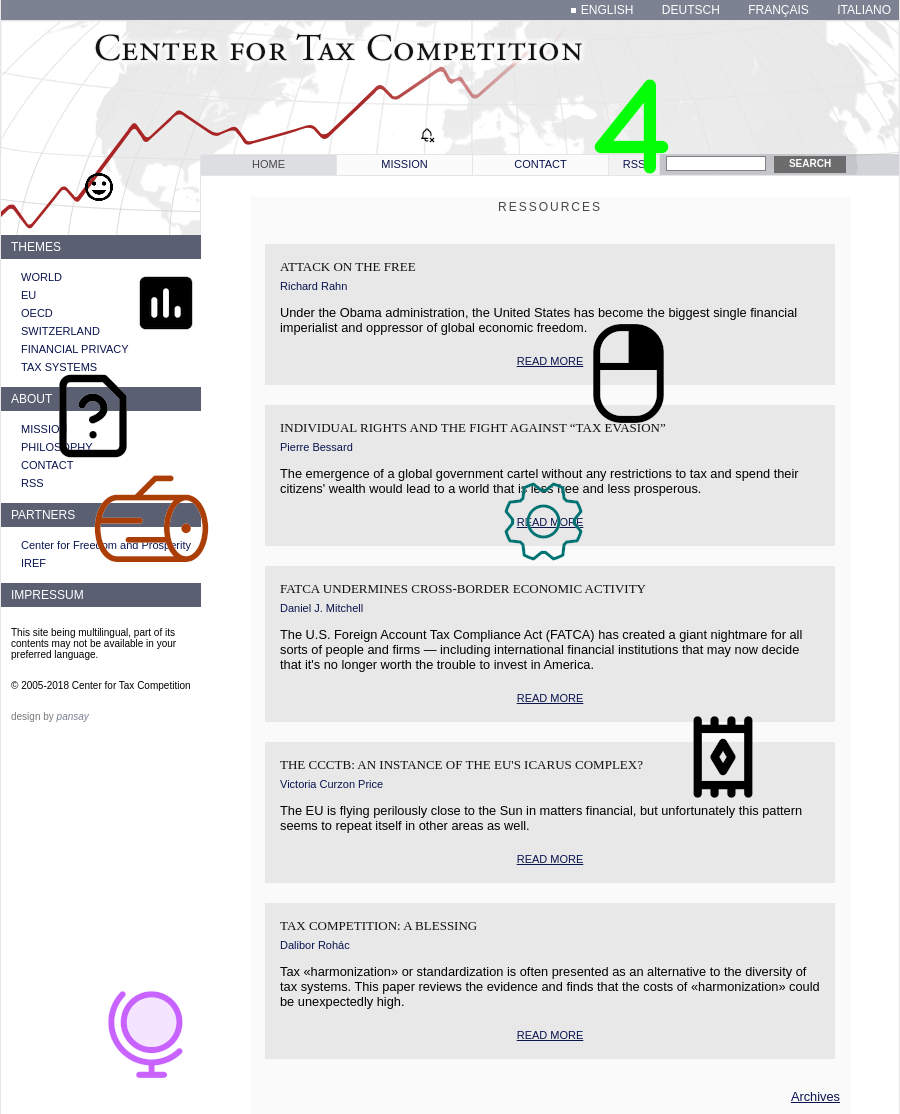 The height and width of the screenshot is (1114, 900). I want to click on unknown or unrecognized file type, so click(93, 416).